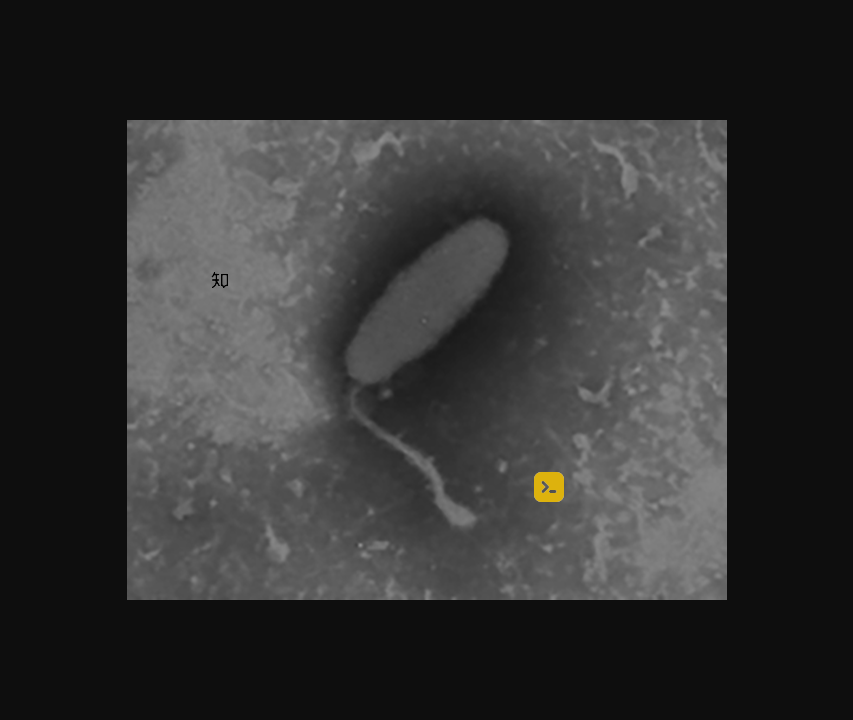  I want to click on tabler icons brand logo, so click(549, 487).